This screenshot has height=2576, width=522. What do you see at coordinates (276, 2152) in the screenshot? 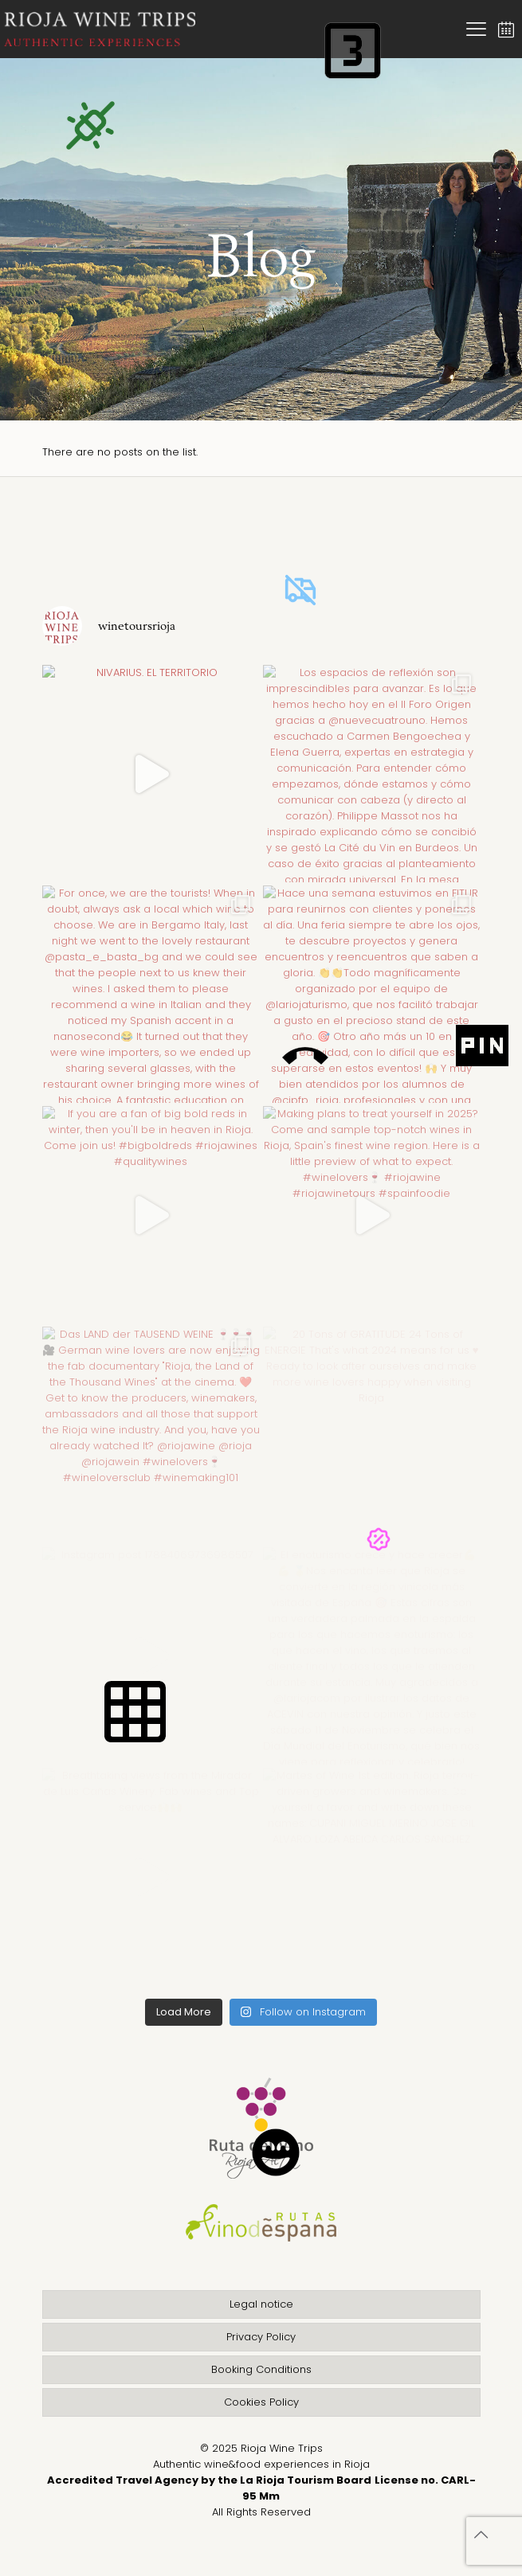
I see `add a reaction to a message` at bounding box center [276, 2152].